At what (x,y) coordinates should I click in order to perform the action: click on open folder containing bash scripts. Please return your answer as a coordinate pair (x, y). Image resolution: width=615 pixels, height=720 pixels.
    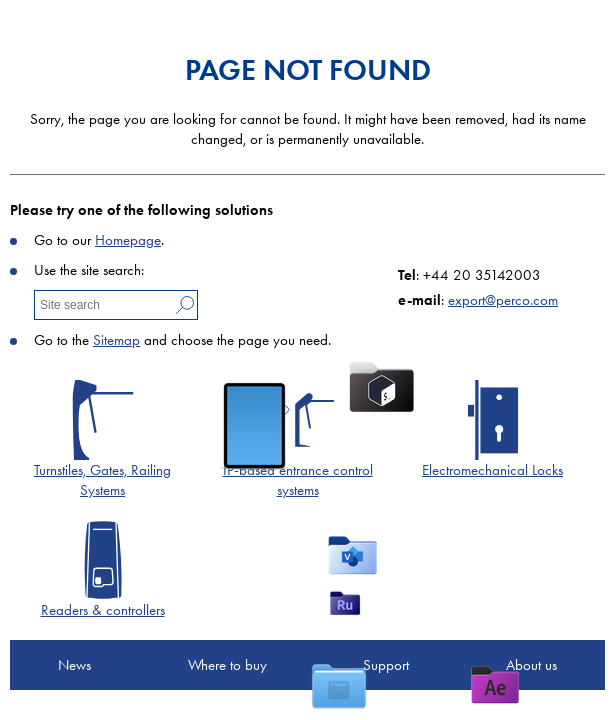
    Looking at the image, I should click on (381, 388).